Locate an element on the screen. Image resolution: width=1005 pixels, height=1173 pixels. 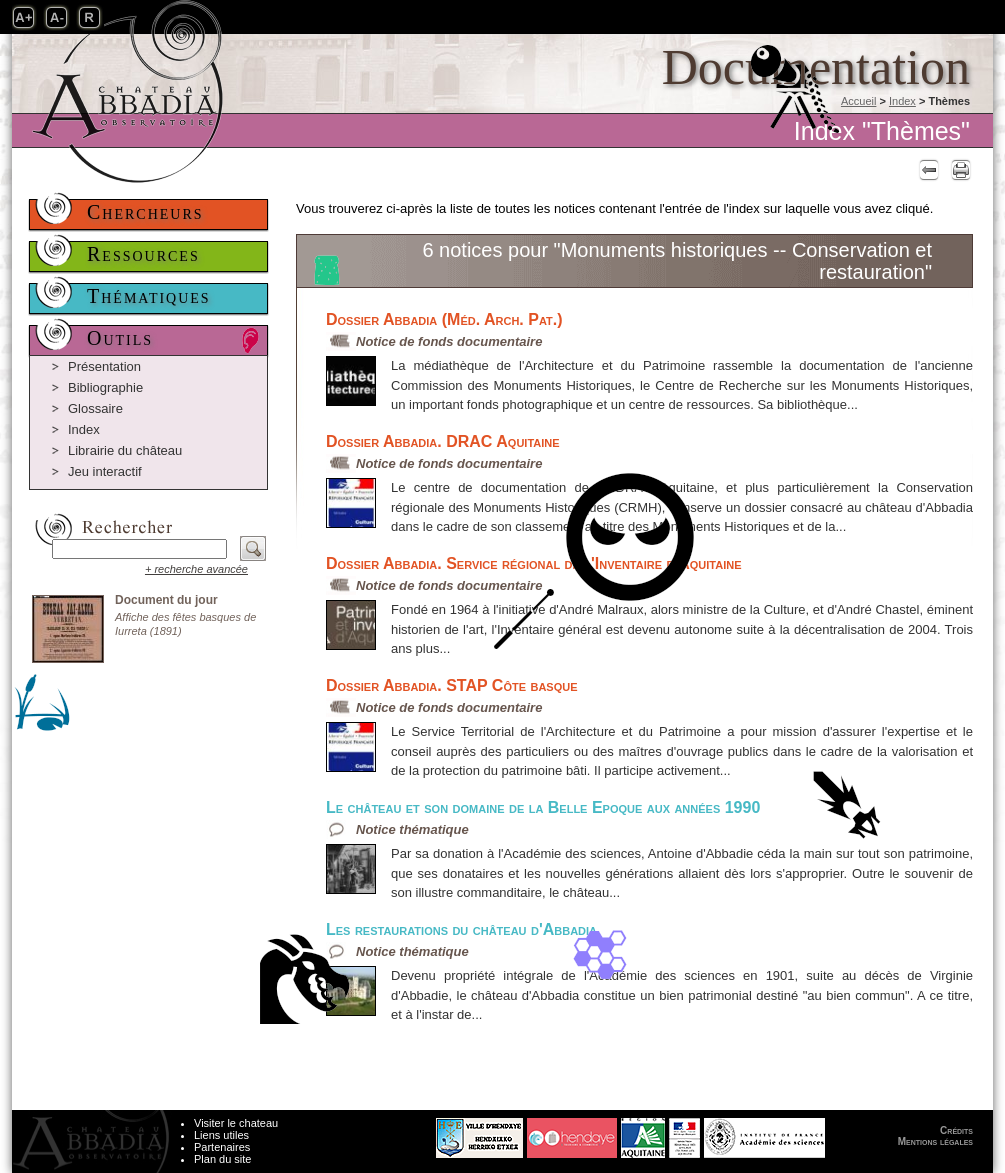
access dragon or monster-related game content is located at coordinates (304, 979).